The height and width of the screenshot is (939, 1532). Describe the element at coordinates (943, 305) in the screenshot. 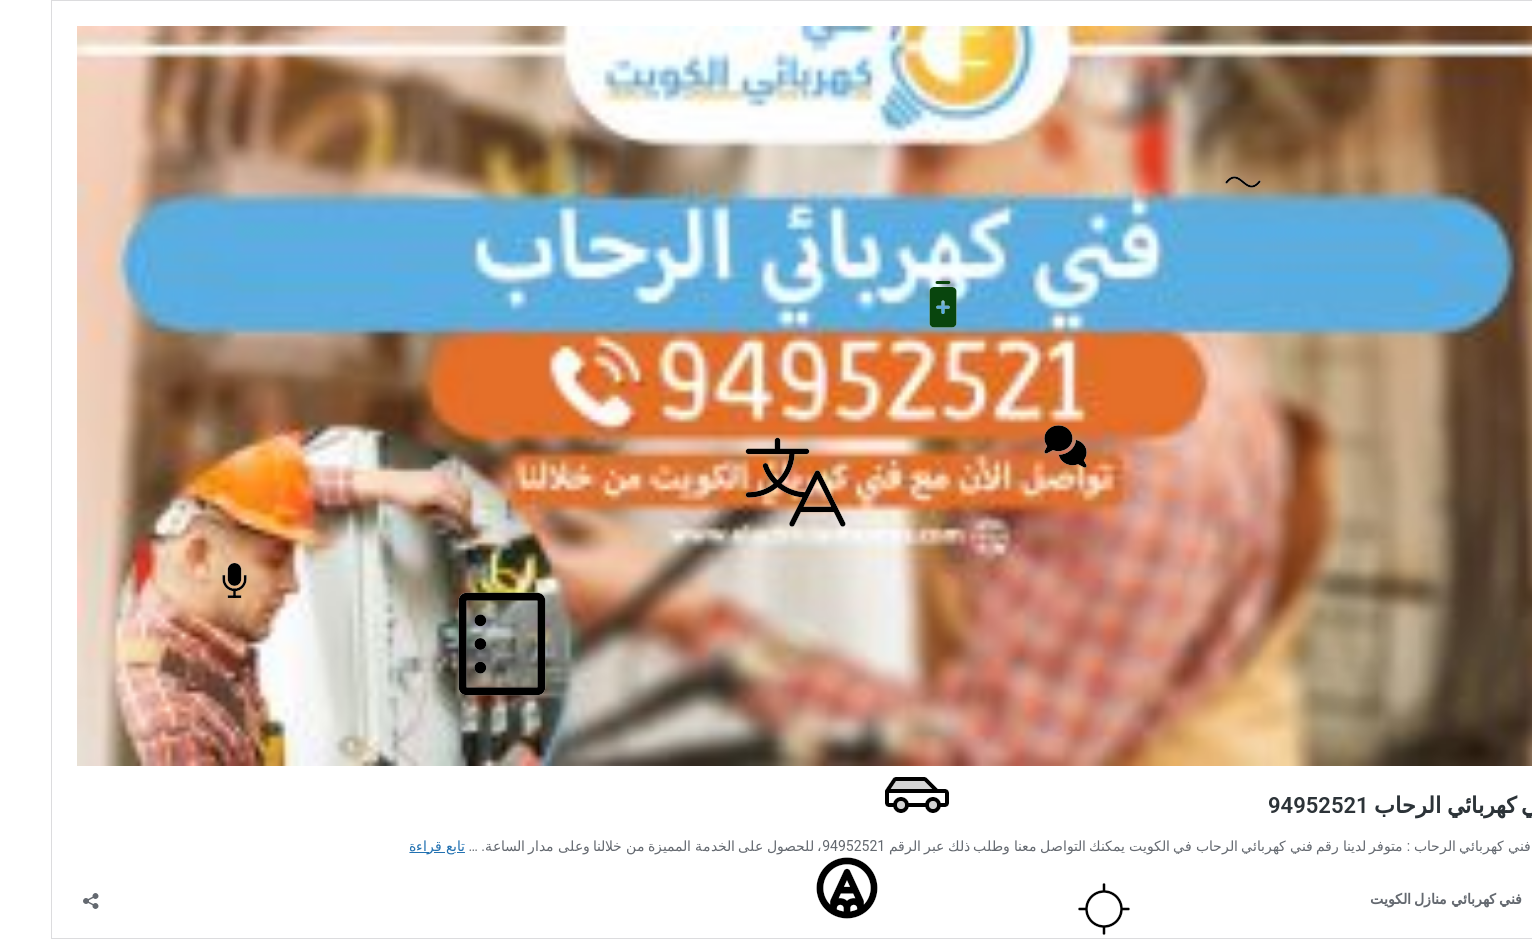

I see `add or extend battery life` at that location.